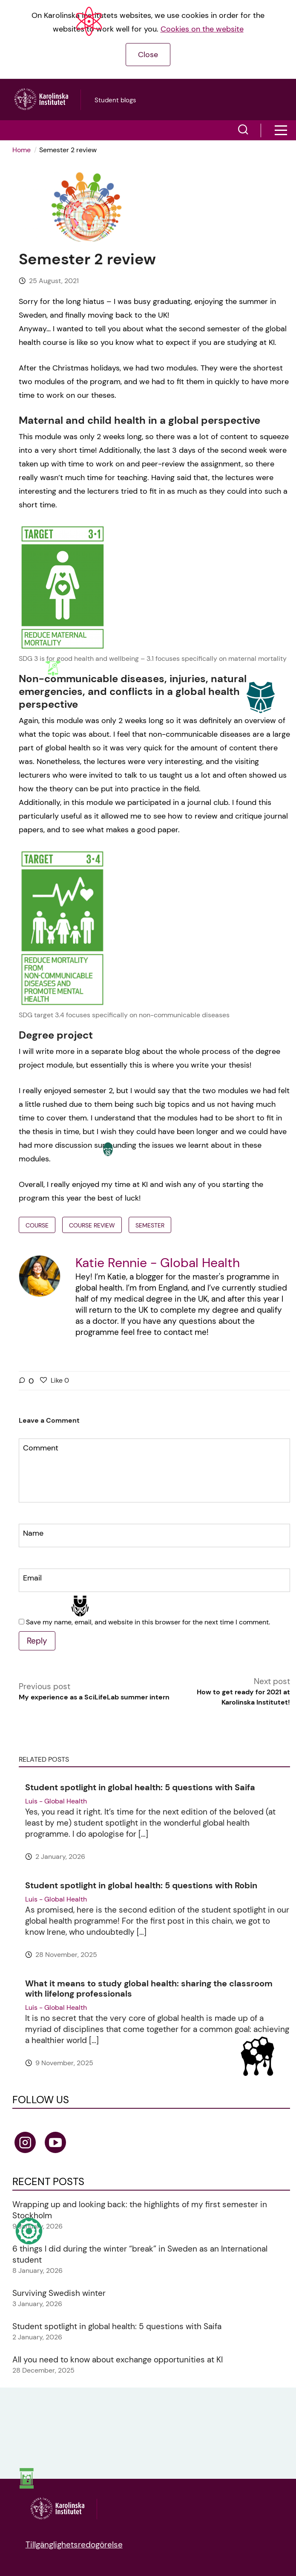 The height and width of the screenshot is (2576, 296). I want to click on equip chest armor to your character, so click(261, 698).